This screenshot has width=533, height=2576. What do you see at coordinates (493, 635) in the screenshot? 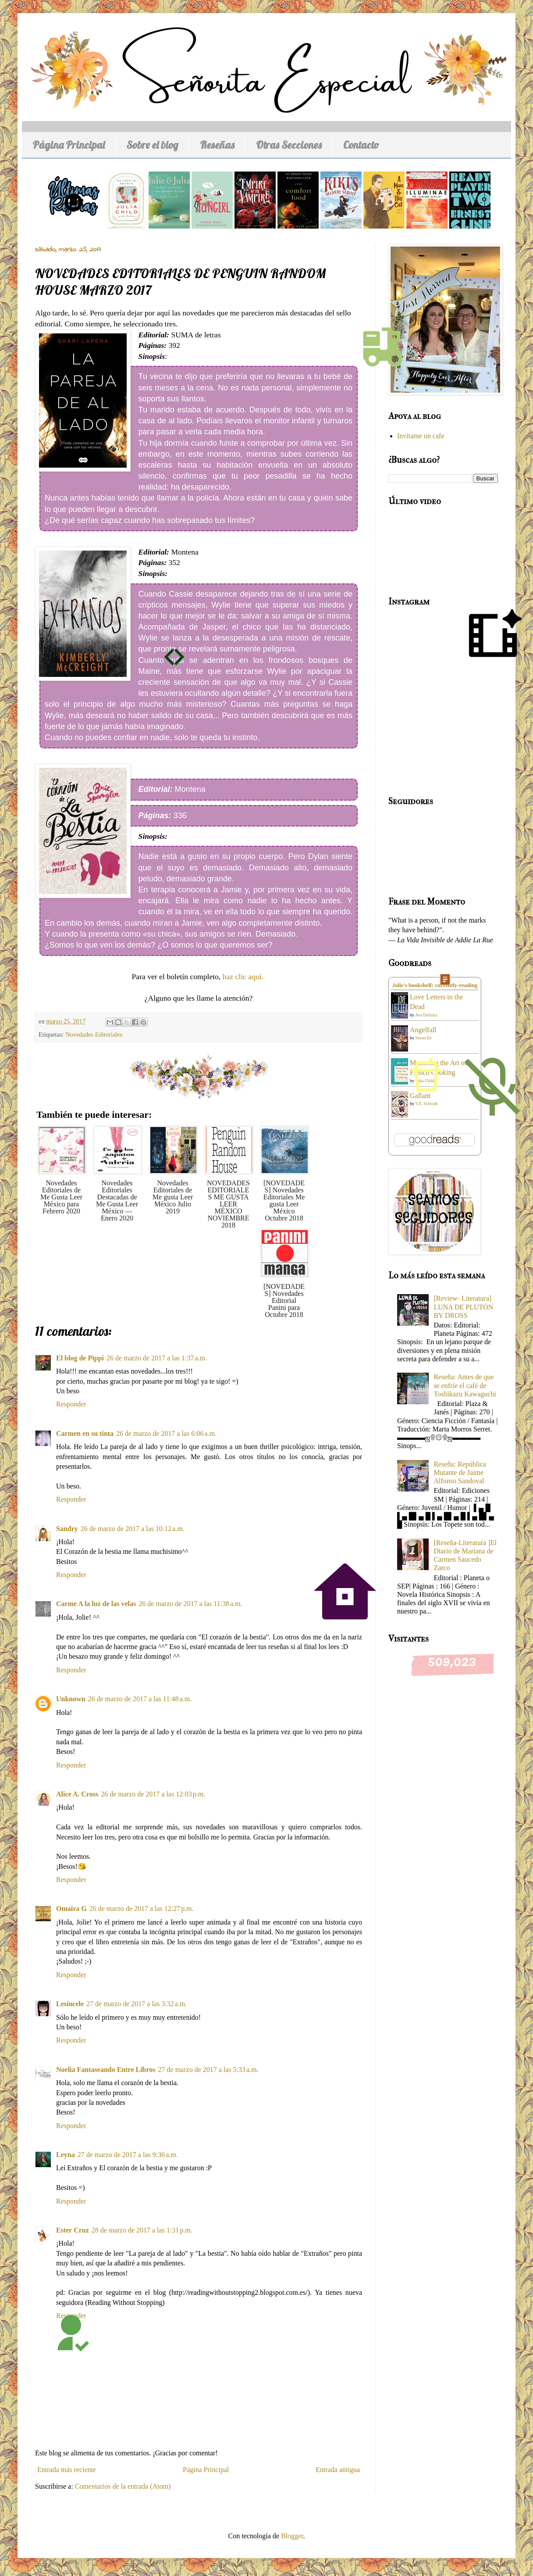
I see `generate video content using AI` at bounding box center [493, 635].